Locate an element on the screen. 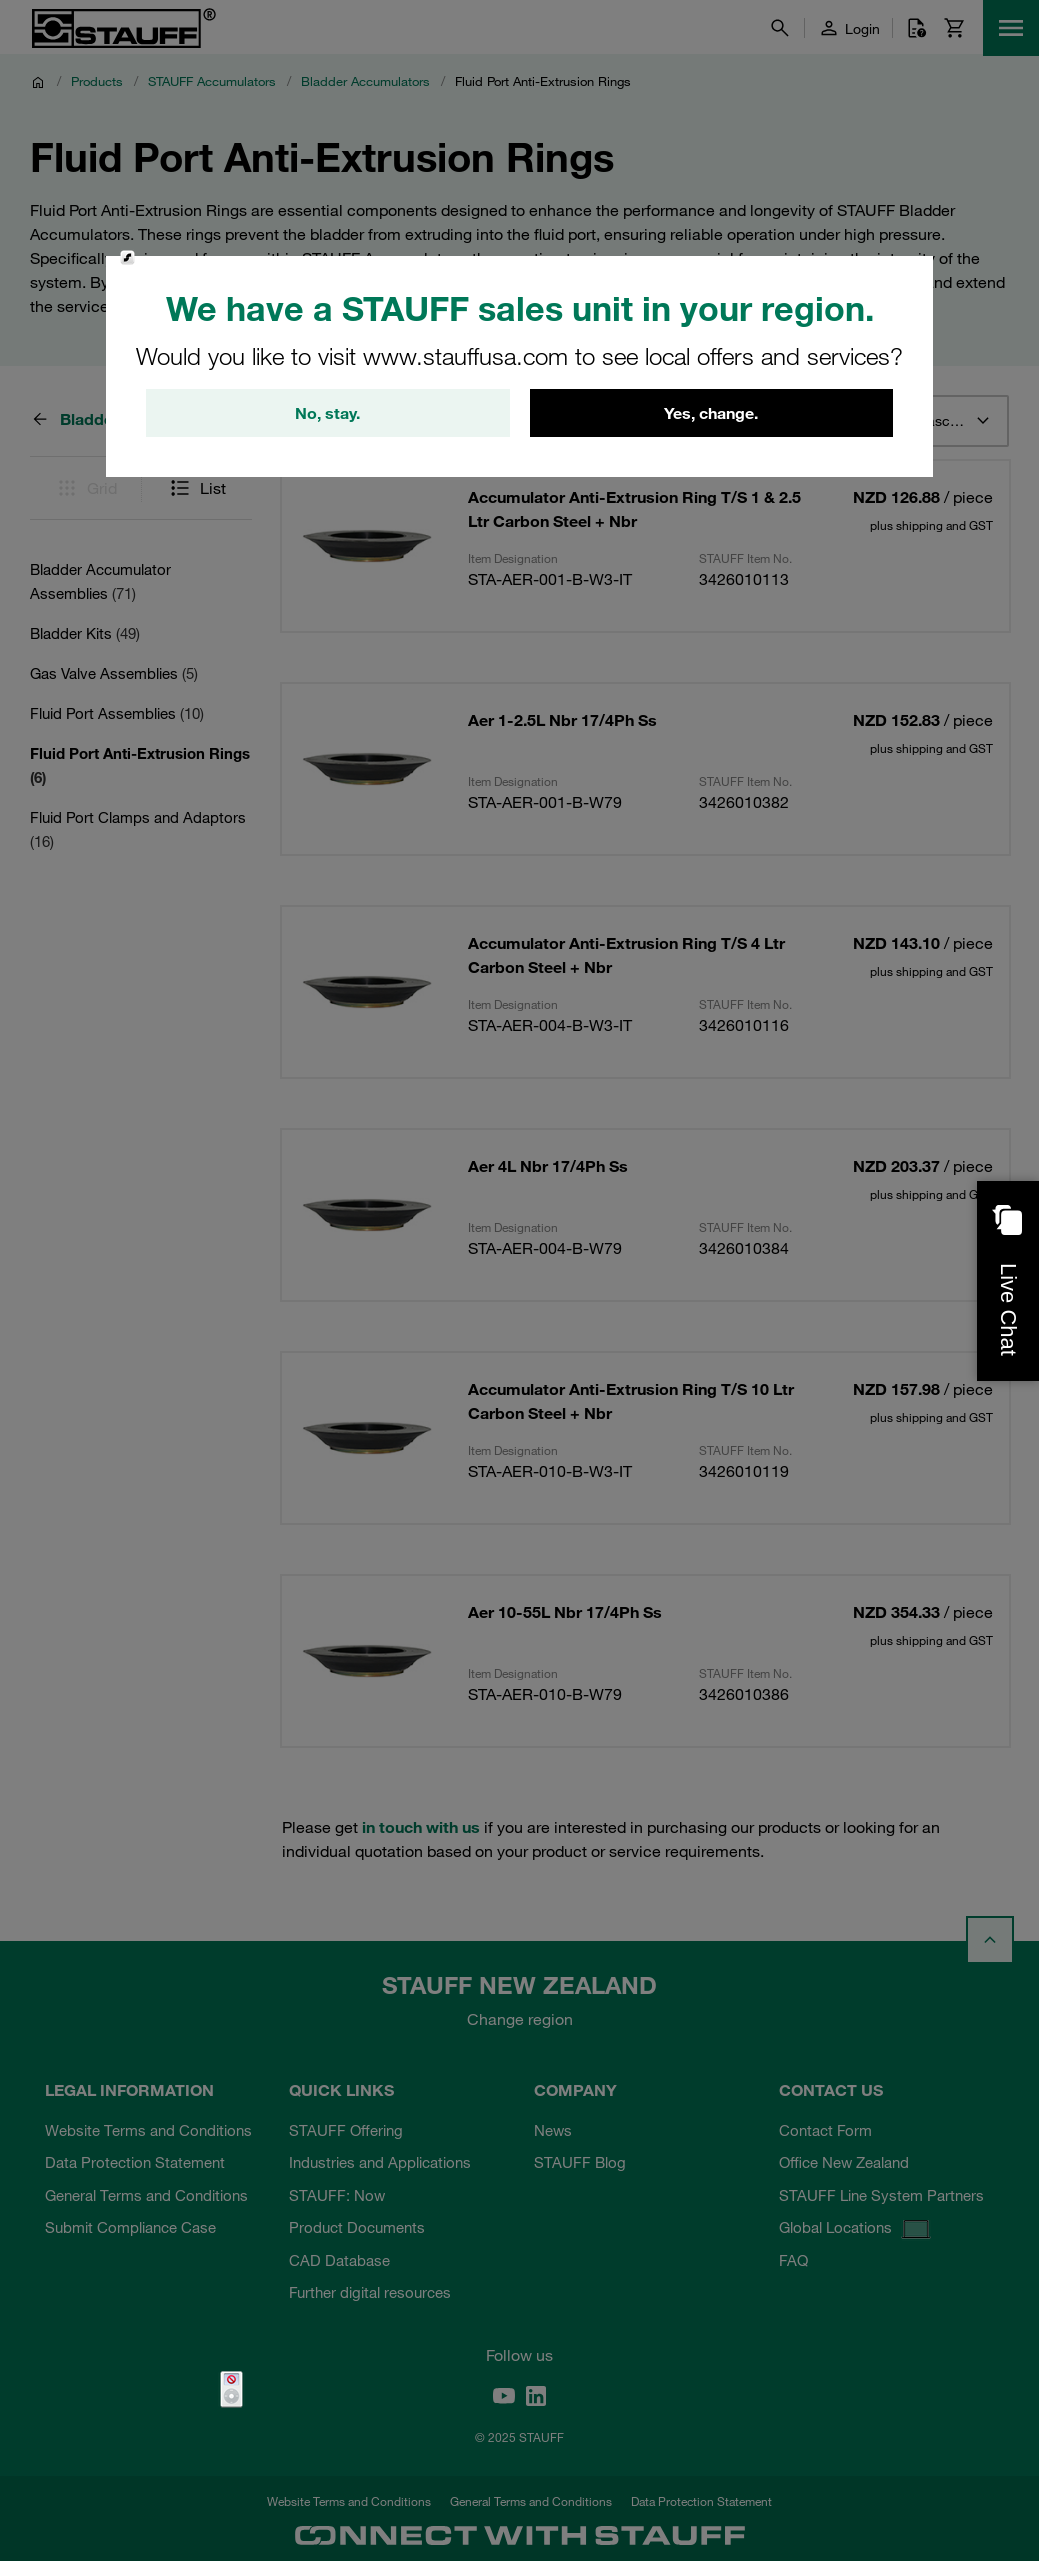 This screenshot has height=2561, width=1039. open screenpipe app is located at coordinates (127, 257).